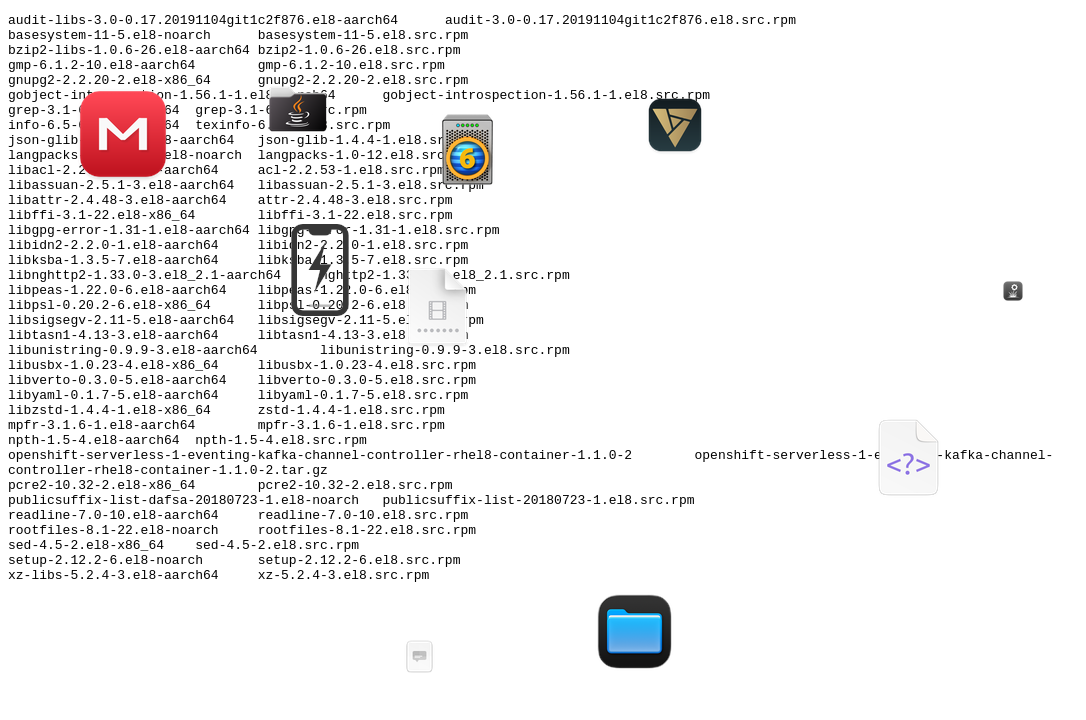 Image resolution: width=1086 pixels, height=720 pixels. Describe the element at coordinates (419, 656) in the screenshot. I see `a microdvd subtitle file` at that location.